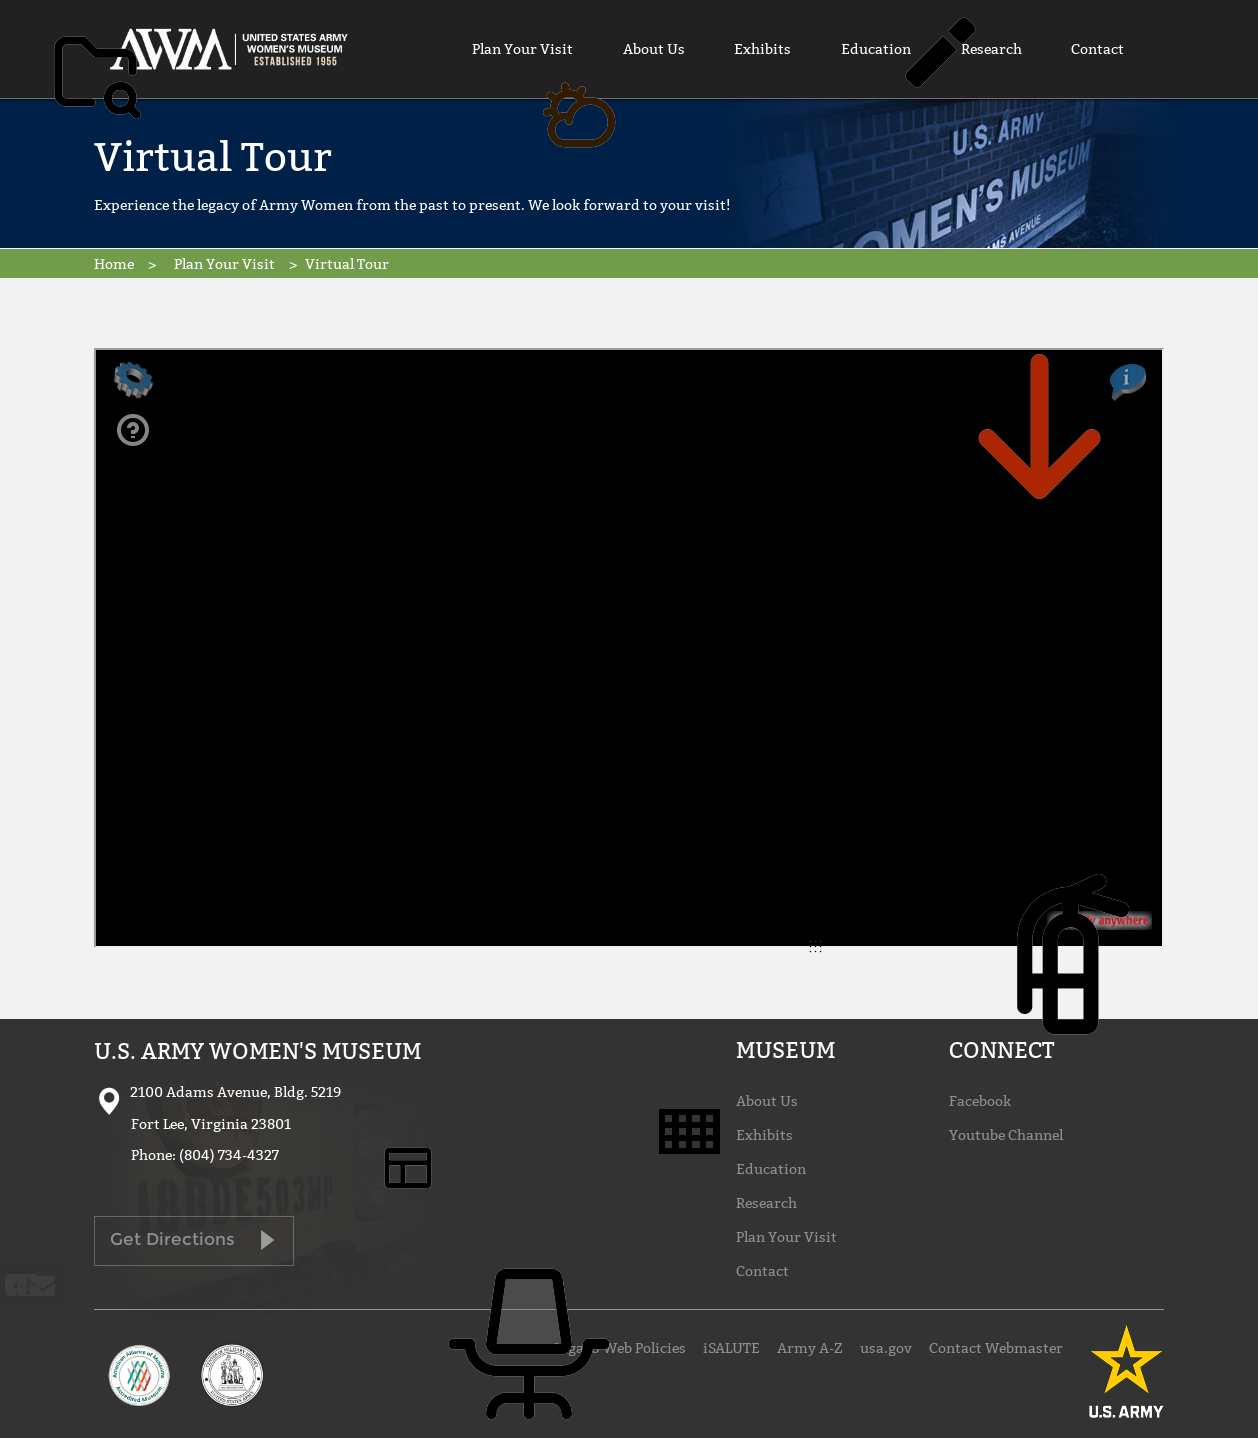  What do you see at coordinates (95, 73) in the screenshot?
I see `search within a folder` at bounding box center [95, 73].